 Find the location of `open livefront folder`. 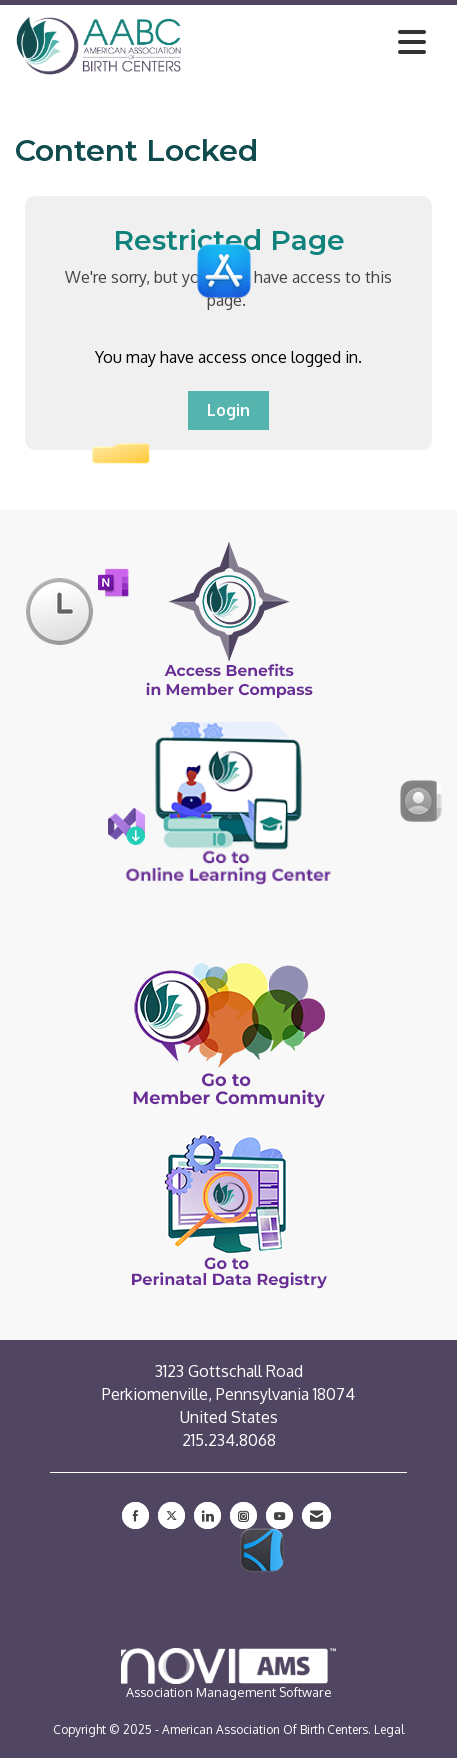

open livefront folder is located at coordinates (120, 443).